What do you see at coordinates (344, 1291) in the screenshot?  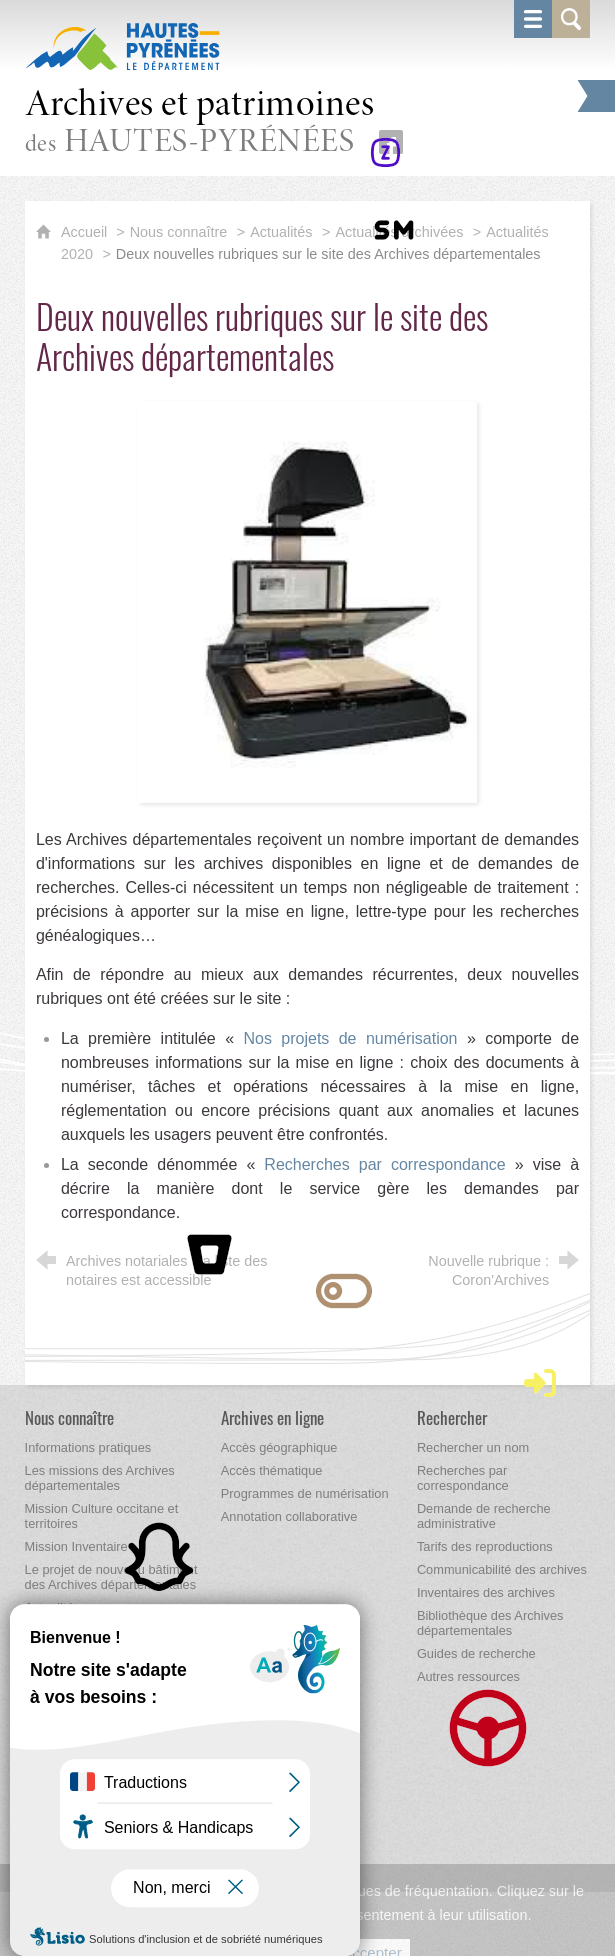 I see `toggle switch in off position` at bounding box center [344, 1291].